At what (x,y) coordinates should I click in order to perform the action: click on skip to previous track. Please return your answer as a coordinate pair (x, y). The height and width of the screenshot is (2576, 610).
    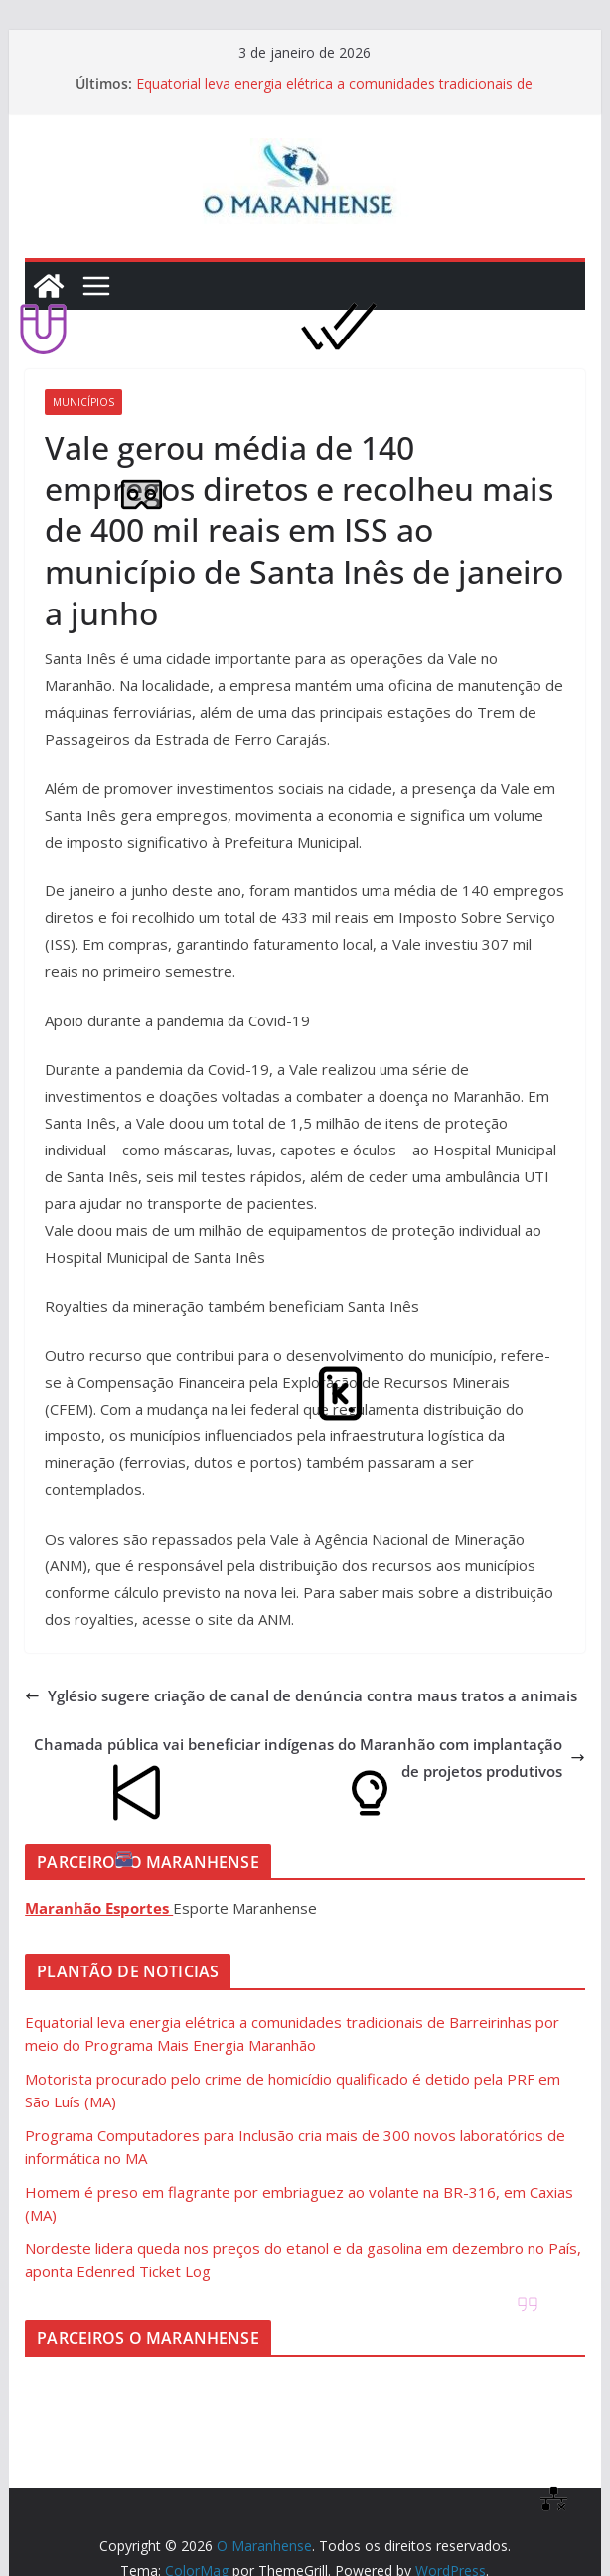
    Looking at the image, I should click on (136, 1792).